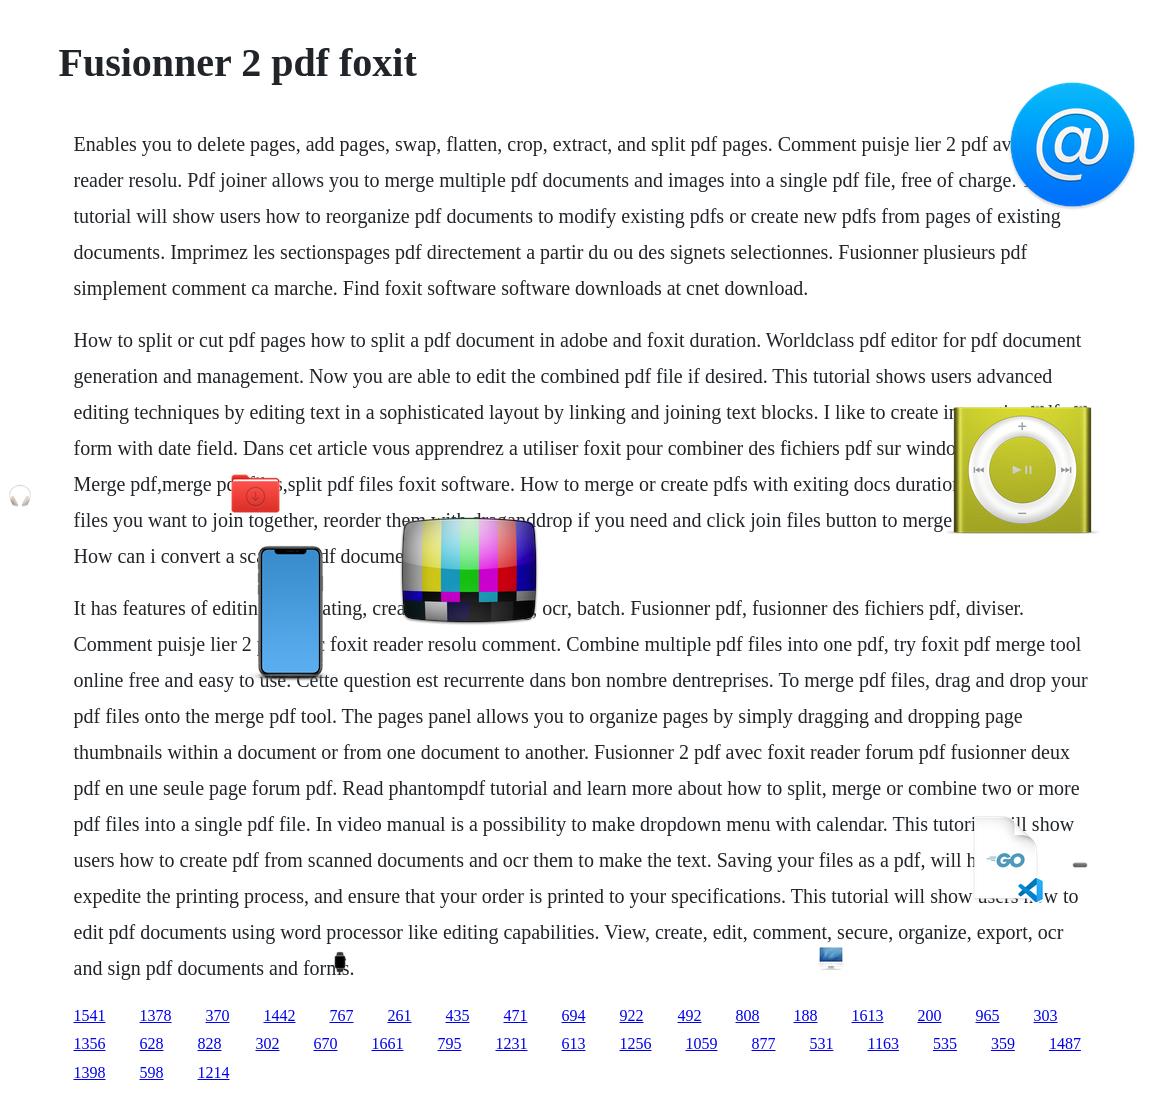  What do you see at coordinates (469, 577) in the screenshot?
I see `indicates media library is being generated or indexed` at bounding box center [469, 577].